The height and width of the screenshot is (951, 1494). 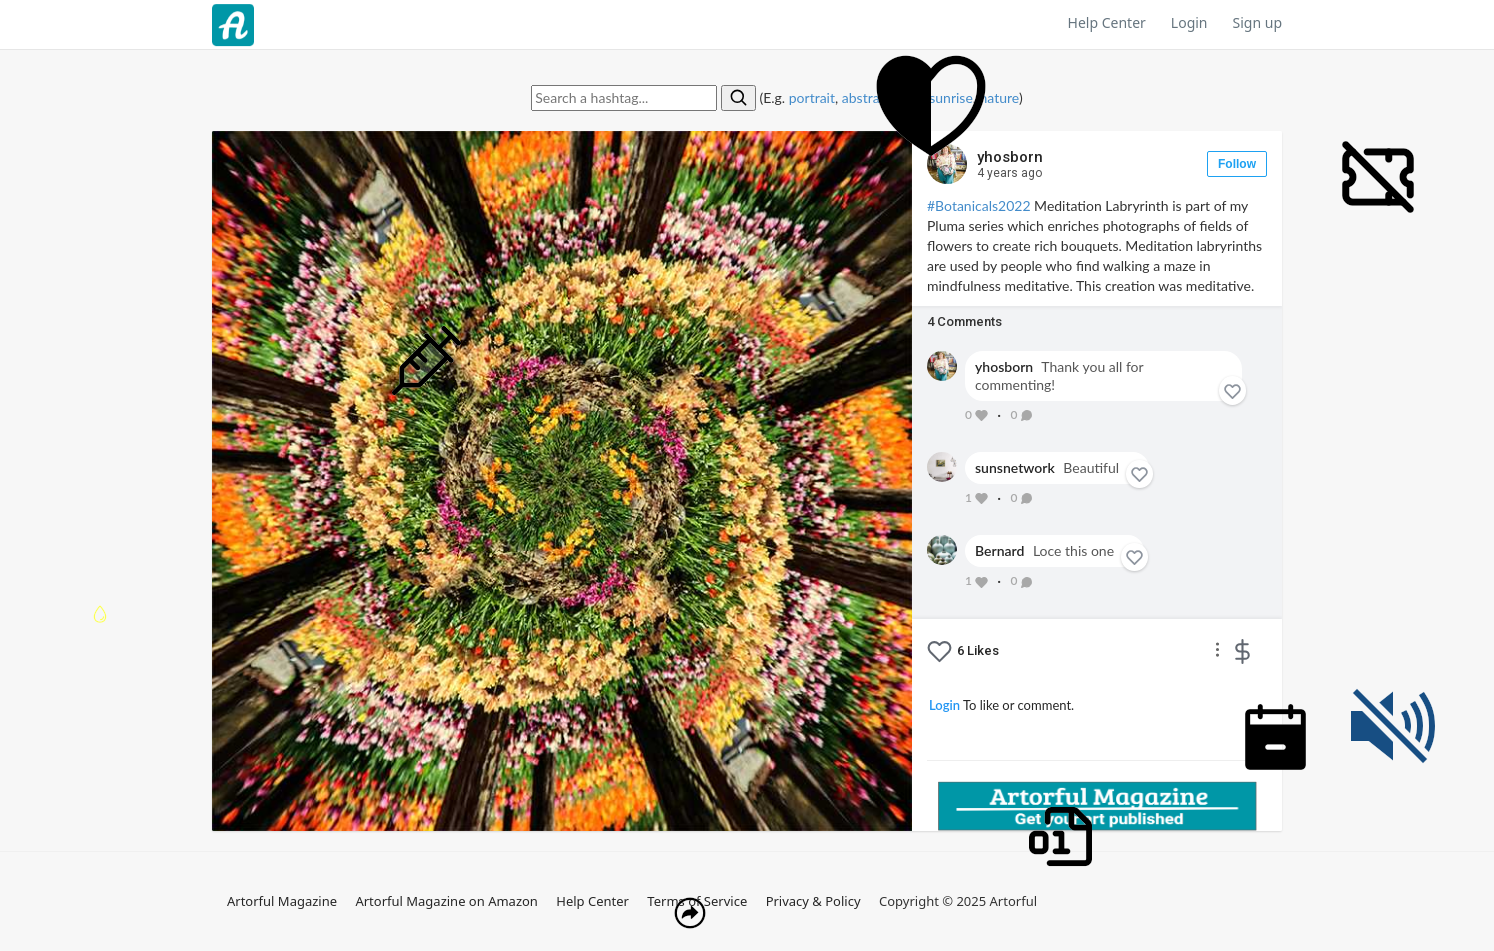 I want to click on remove an event from your calendar, so click(x=1275, y=739).